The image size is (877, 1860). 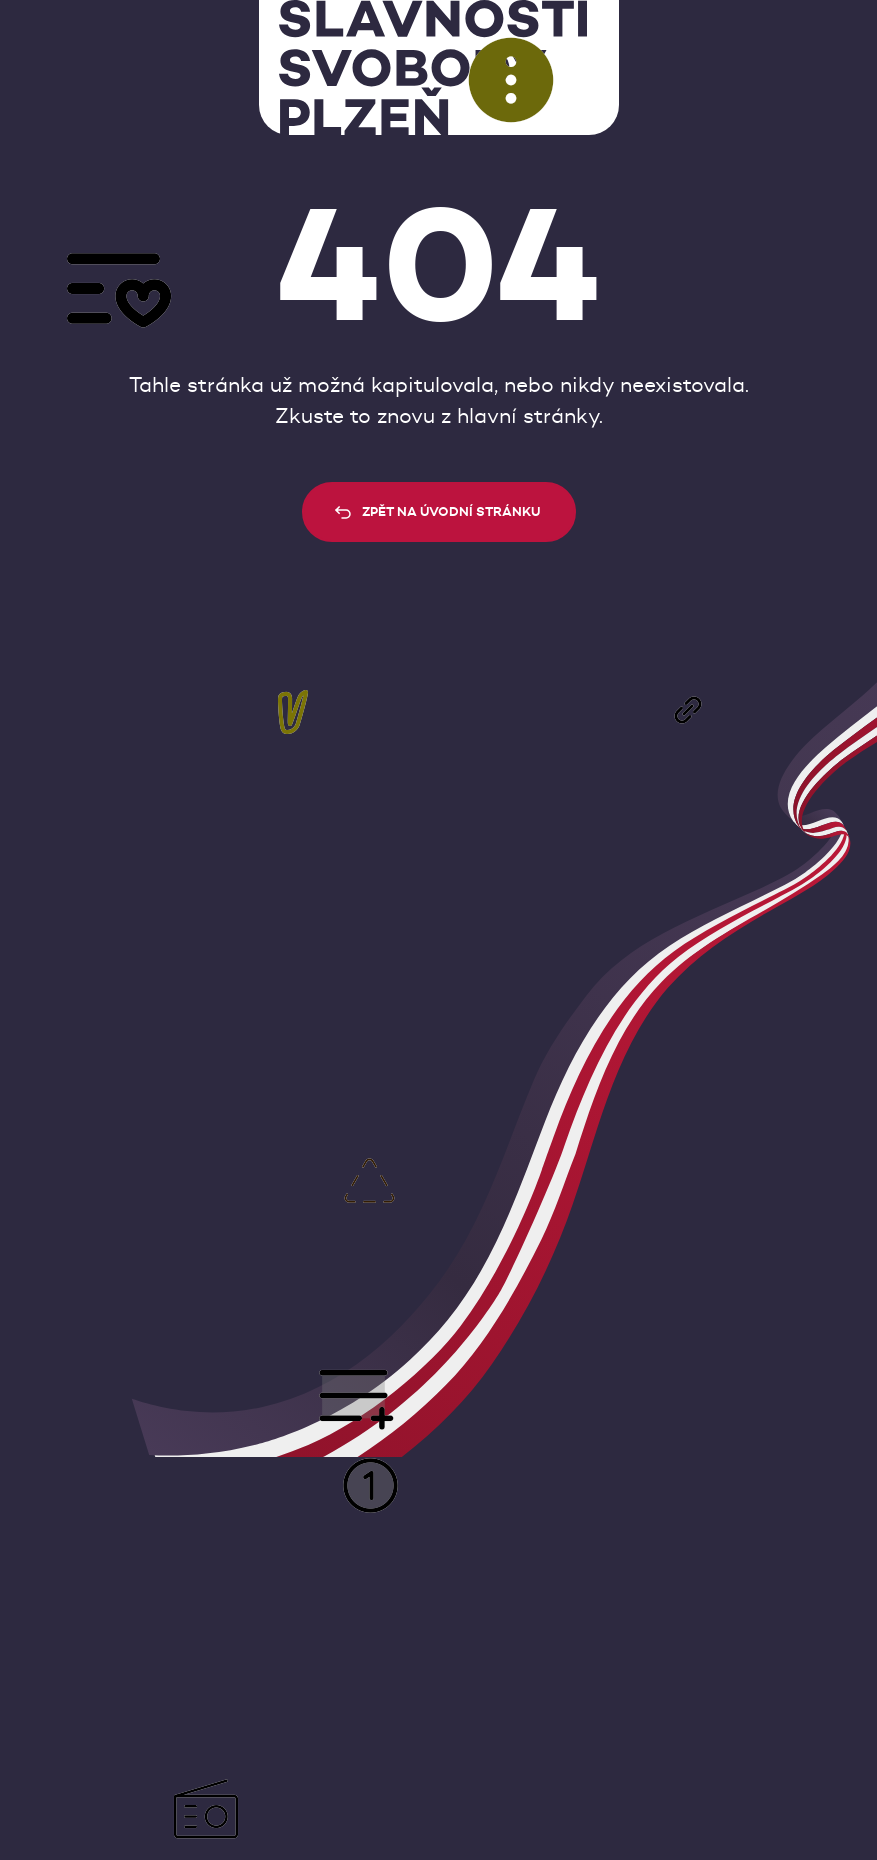 What do you see at coordinates (369, 1181) in the screenshot?
I see `indicates incomplete or pending status` at bounding box center [369, 1181].